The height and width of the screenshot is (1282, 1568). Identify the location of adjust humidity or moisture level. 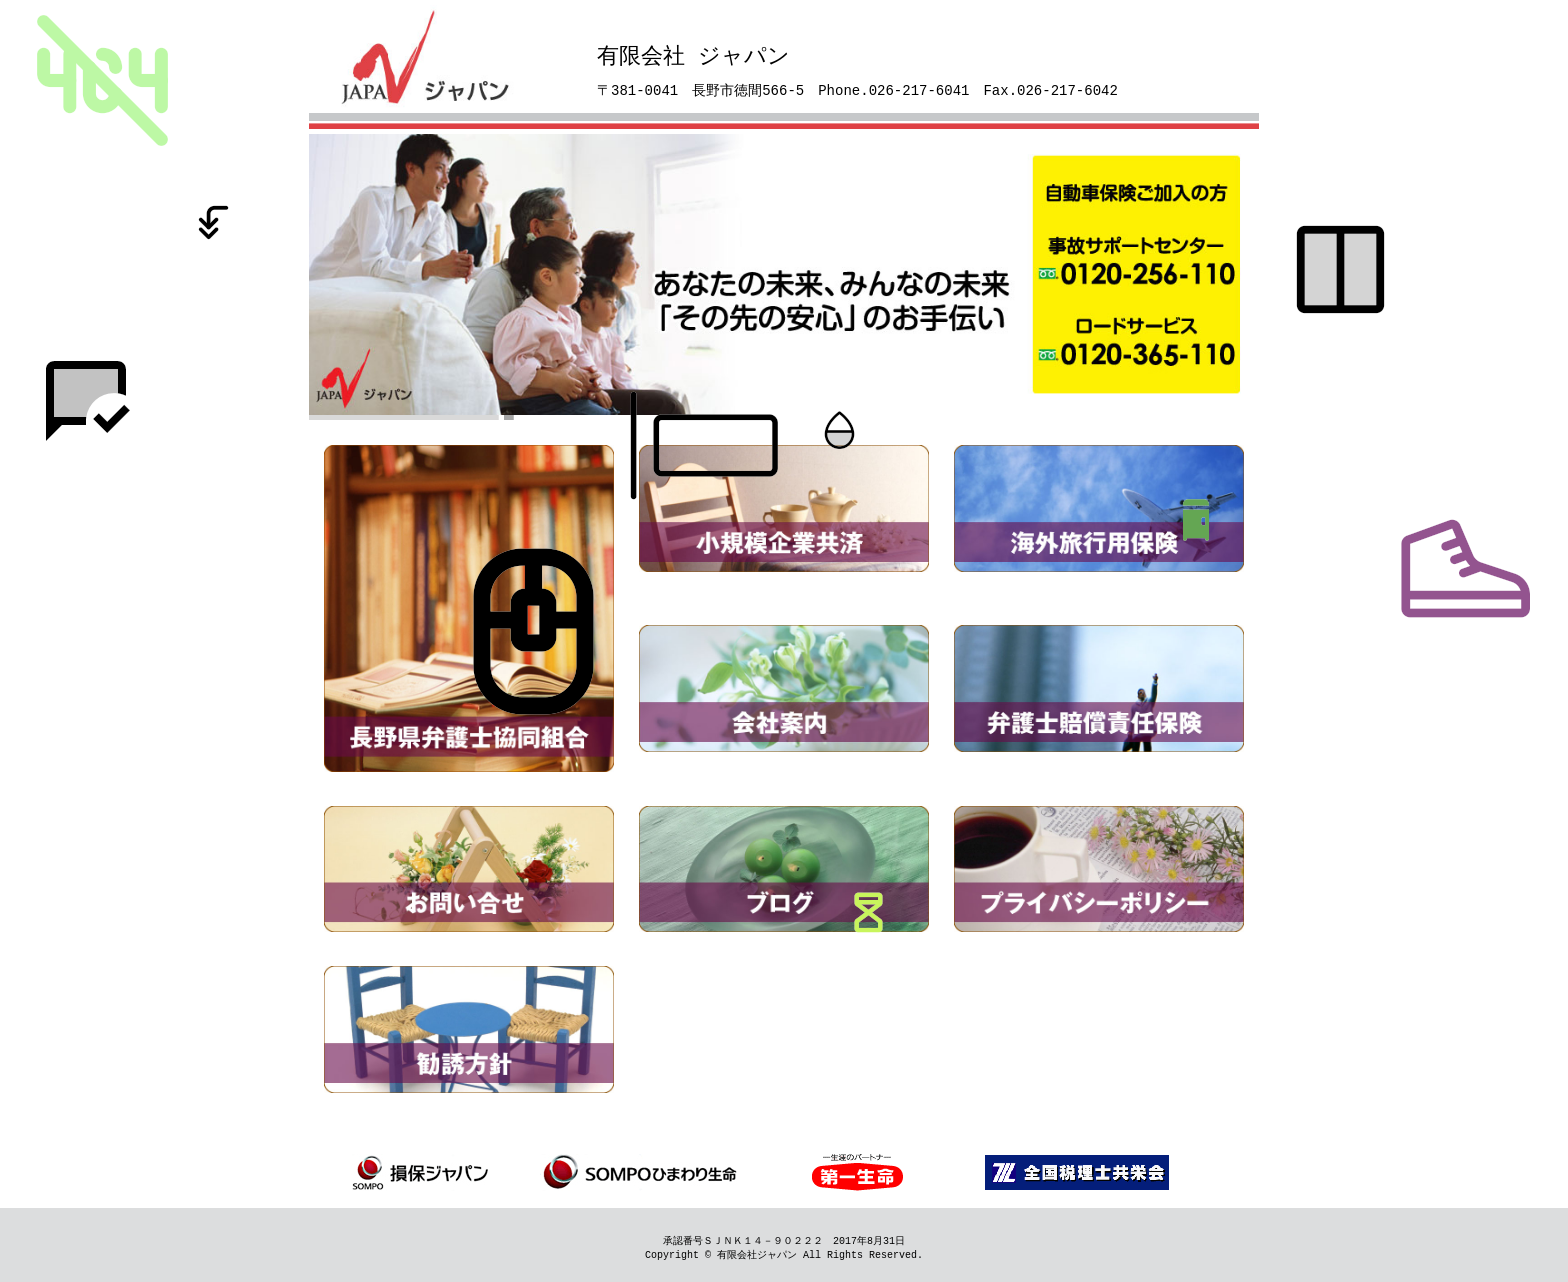
(839, 431).